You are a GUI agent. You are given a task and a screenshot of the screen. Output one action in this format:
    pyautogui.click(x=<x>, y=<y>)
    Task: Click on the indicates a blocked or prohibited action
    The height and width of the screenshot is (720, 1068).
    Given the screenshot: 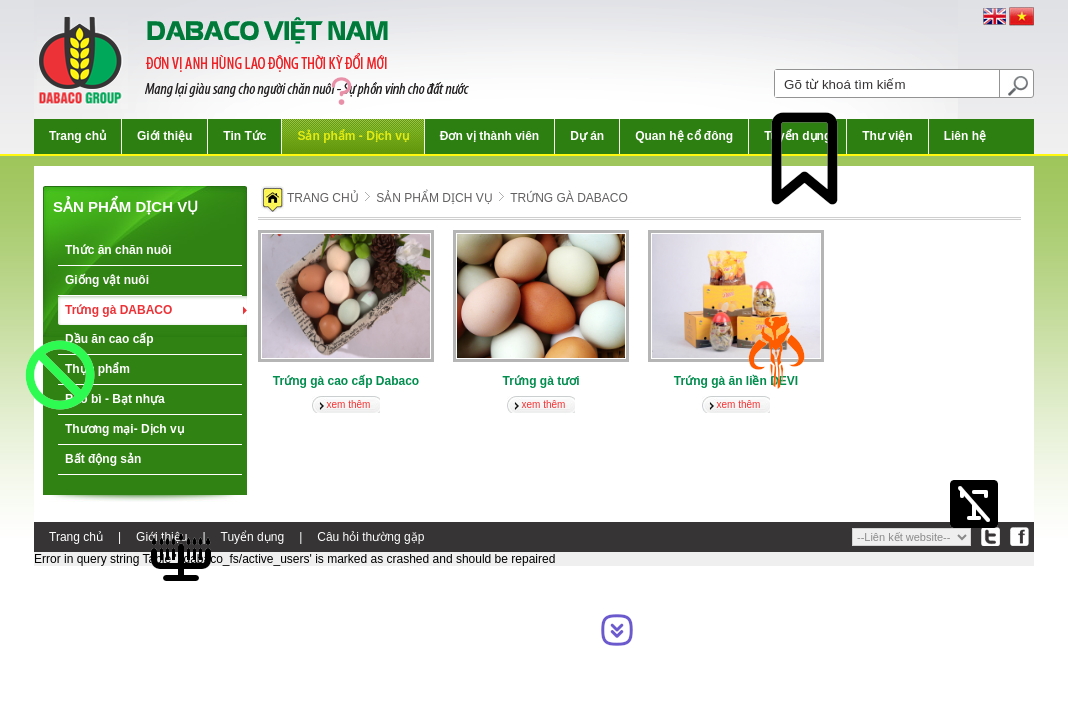 What is the action you would take?
    pyautogui.click(x=60, y=375)
    